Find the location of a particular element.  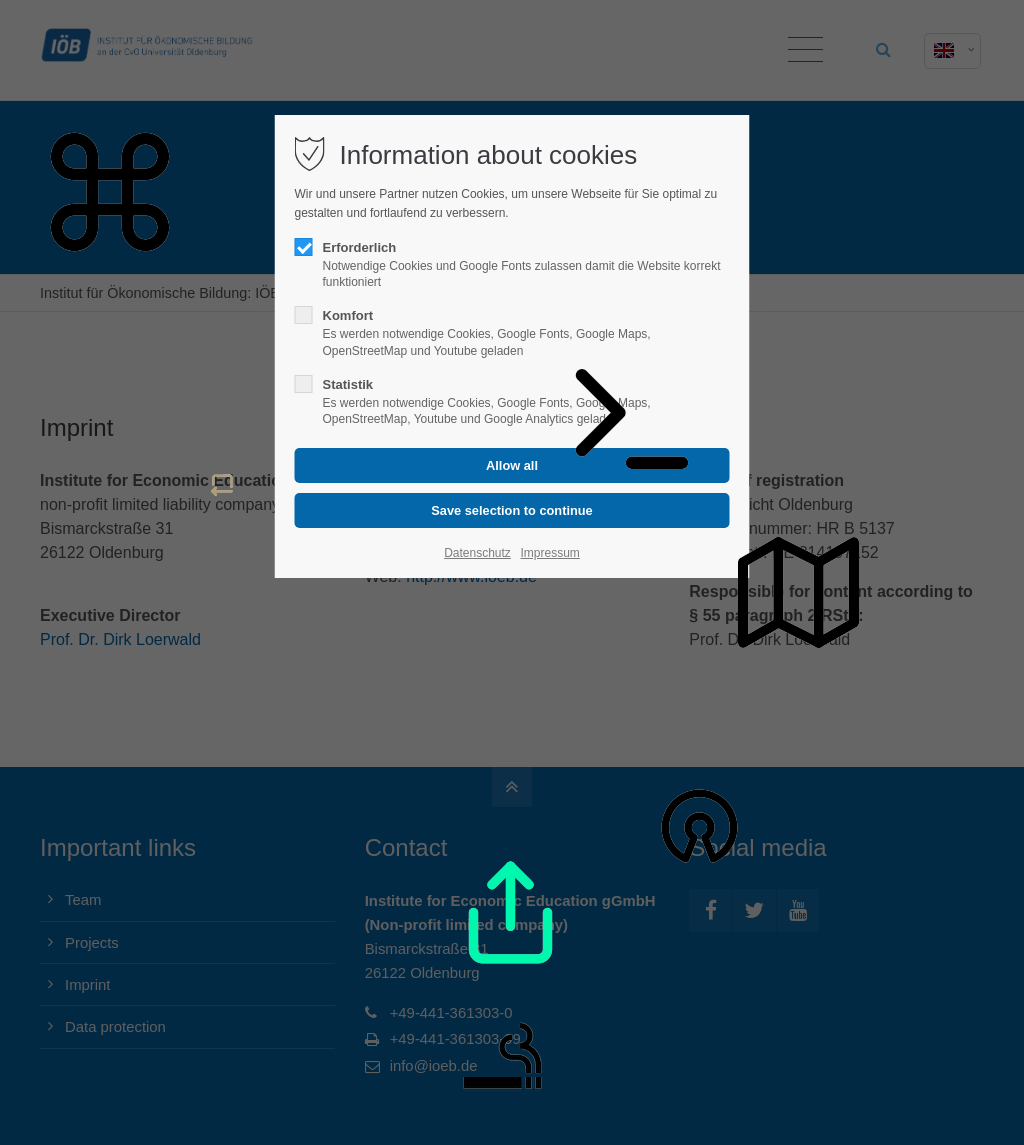

command key shortcut indicator is located at coordinates (110, 192).